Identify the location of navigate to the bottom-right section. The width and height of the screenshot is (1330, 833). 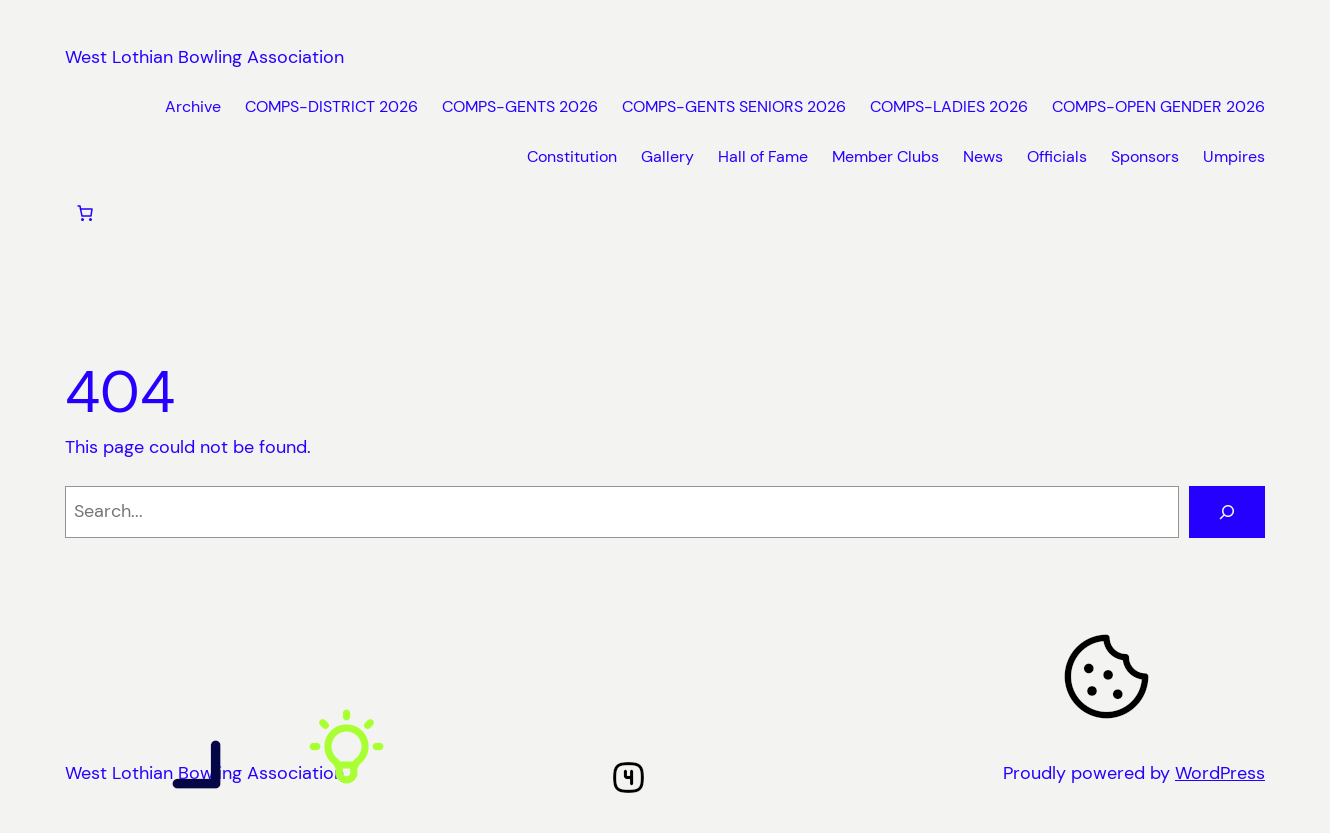
(196, 764).